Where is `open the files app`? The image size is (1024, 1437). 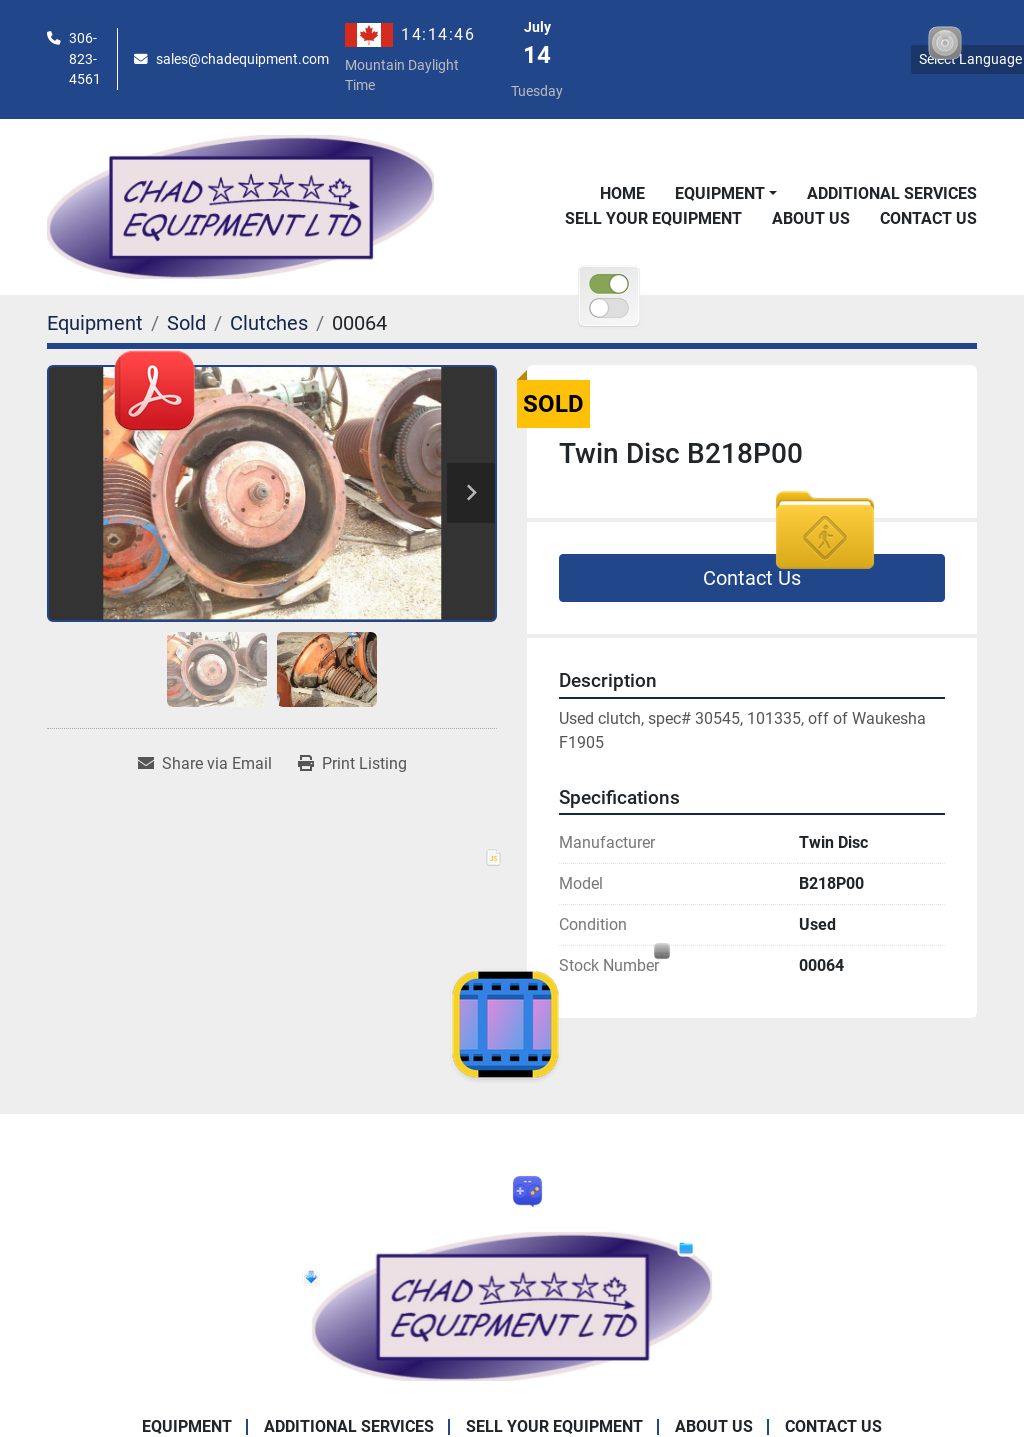 open the files app is located at coordinates (686, 1248).